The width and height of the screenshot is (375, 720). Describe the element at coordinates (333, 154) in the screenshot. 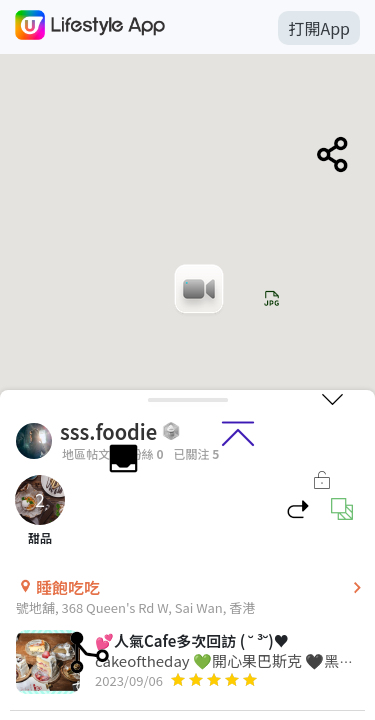

I see `share content to social networks` at that location.